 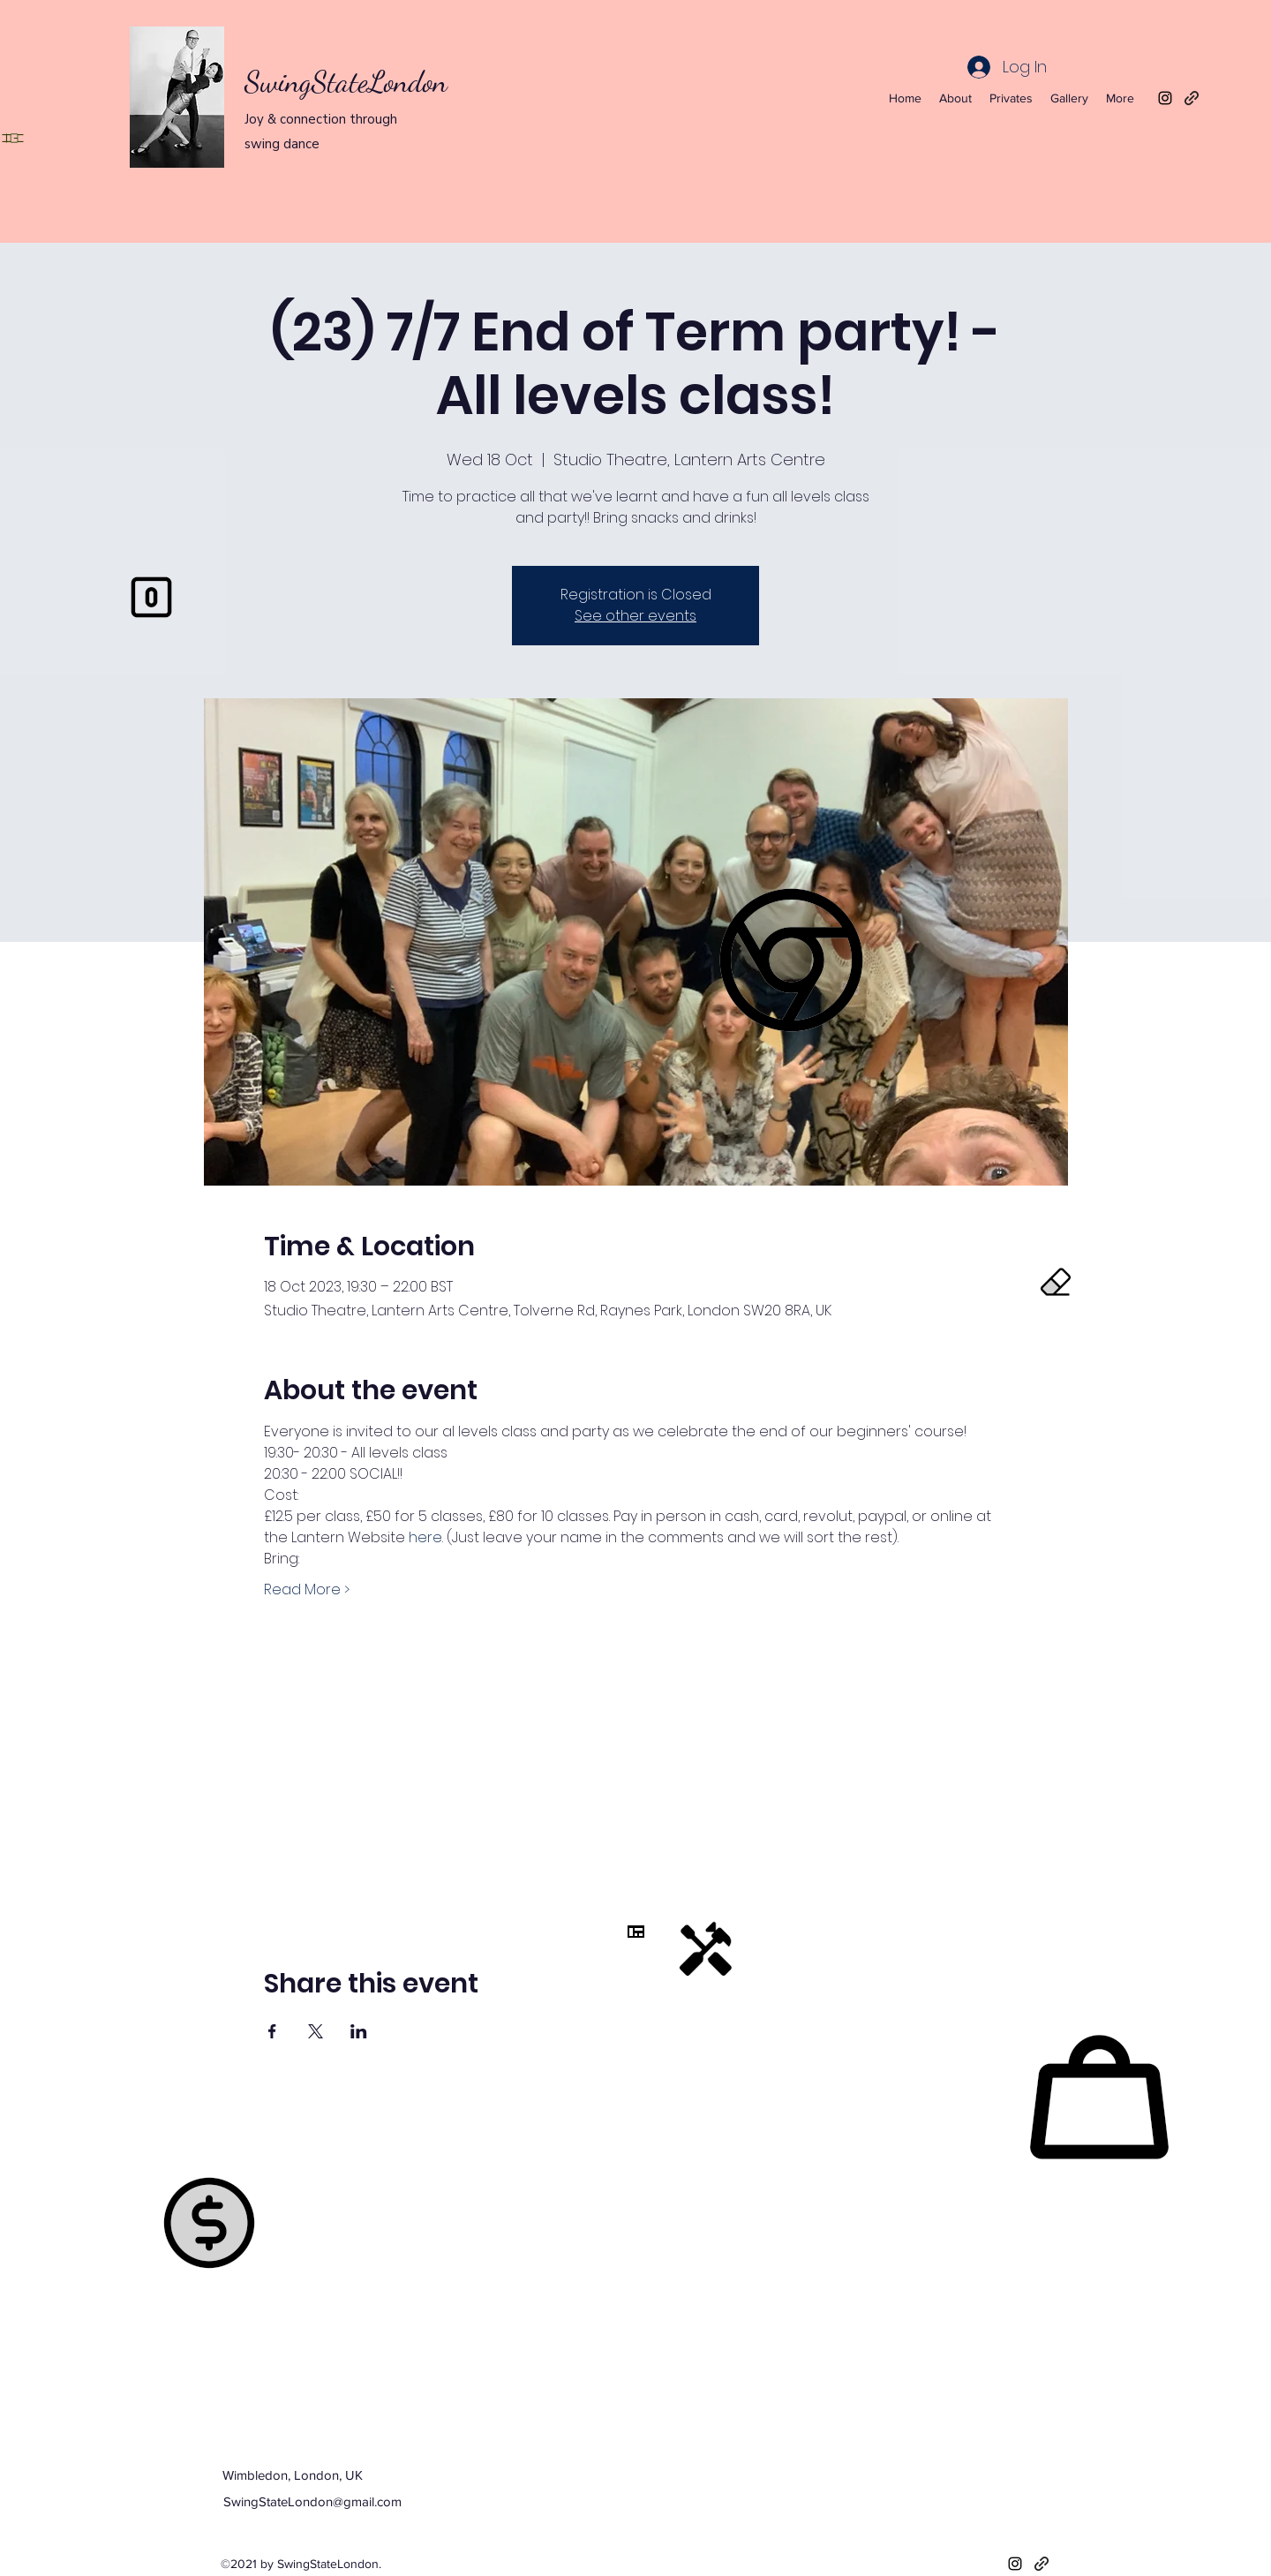 I want to click on view account balance or financial summary, so click(x=209, y=2223).